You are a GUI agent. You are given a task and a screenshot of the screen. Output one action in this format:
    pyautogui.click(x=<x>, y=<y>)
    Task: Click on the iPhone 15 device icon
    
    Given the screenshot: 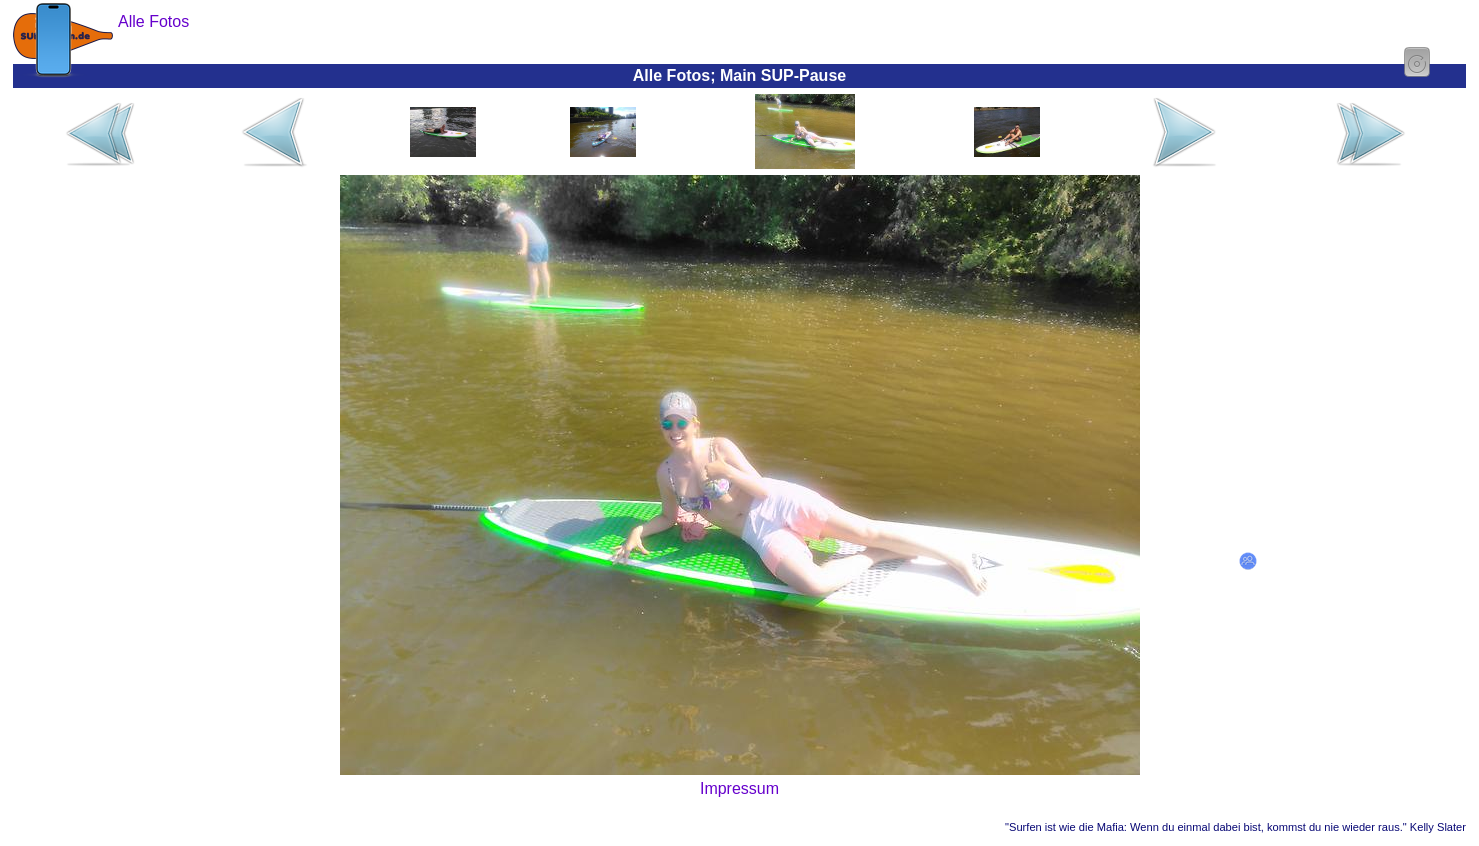 What is the action you would take?
    pyautogui.click(x=53, y=40)
    